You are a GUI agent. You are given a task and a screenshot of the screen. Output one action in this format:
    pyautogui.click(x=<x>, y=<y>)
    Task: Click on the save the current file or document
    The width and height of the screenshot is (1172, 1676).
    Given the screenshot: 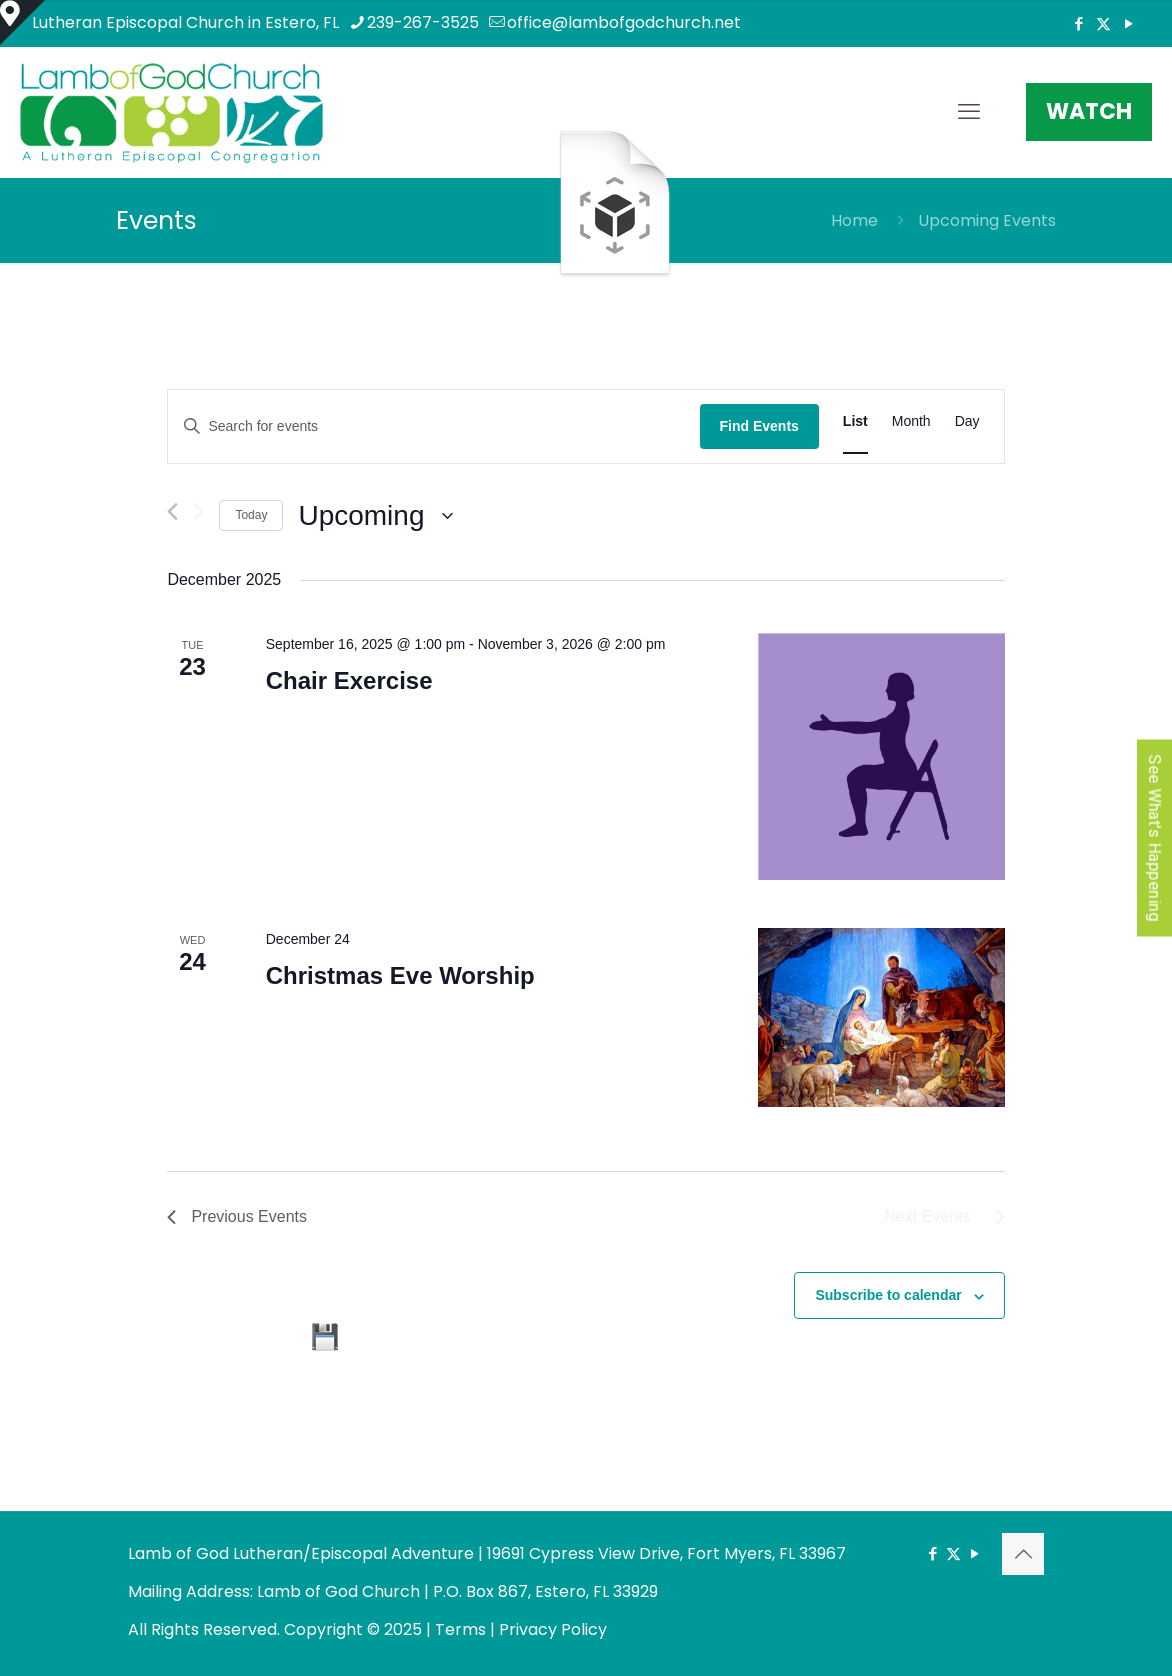 What is the action you would take?
    pyautogui.click(x=325, y=1337)
    